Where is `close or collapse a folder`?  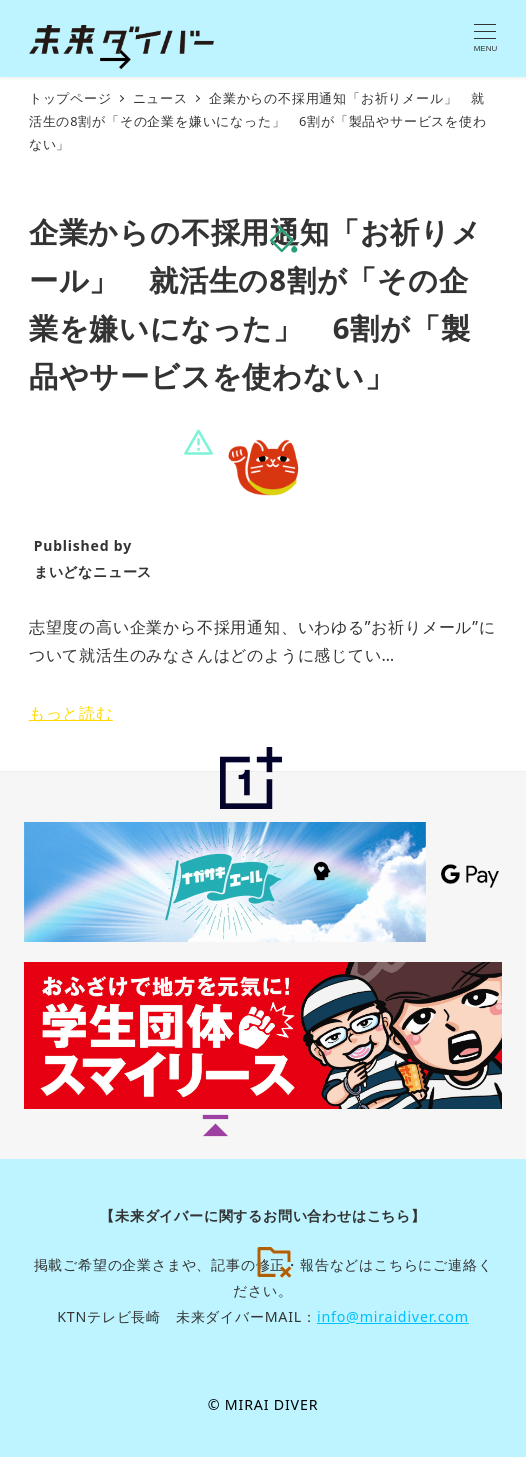
close or collapse a folder is located at coordinates (274, 1262).